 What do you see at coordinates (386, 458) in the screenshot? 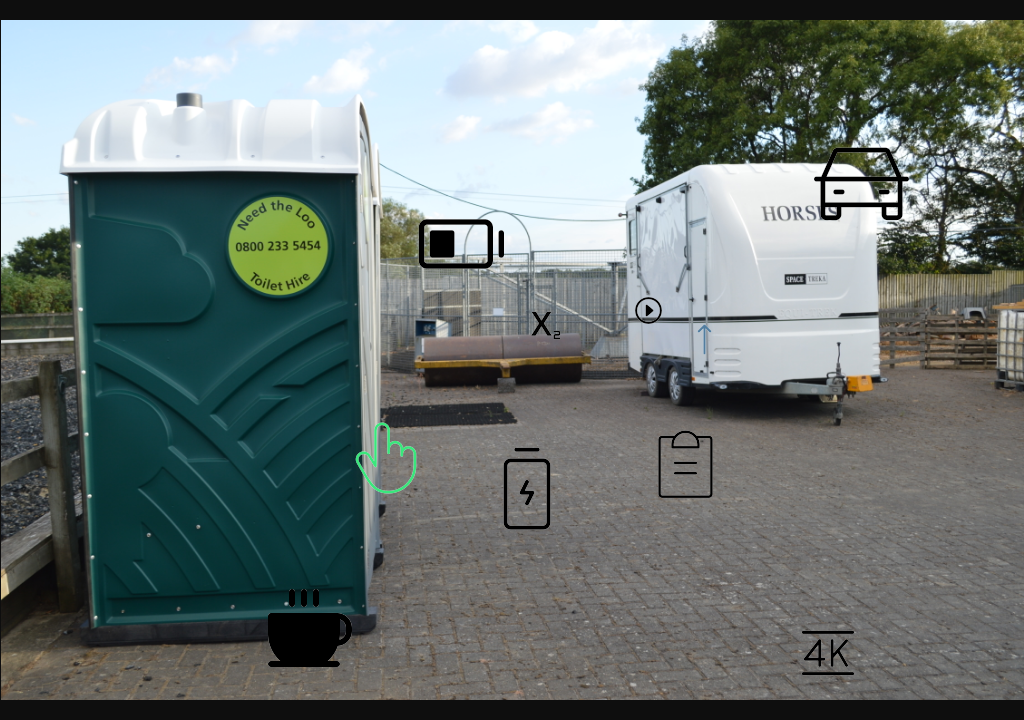
I see `tap or click to select an item` at bounding box center [386, 458].